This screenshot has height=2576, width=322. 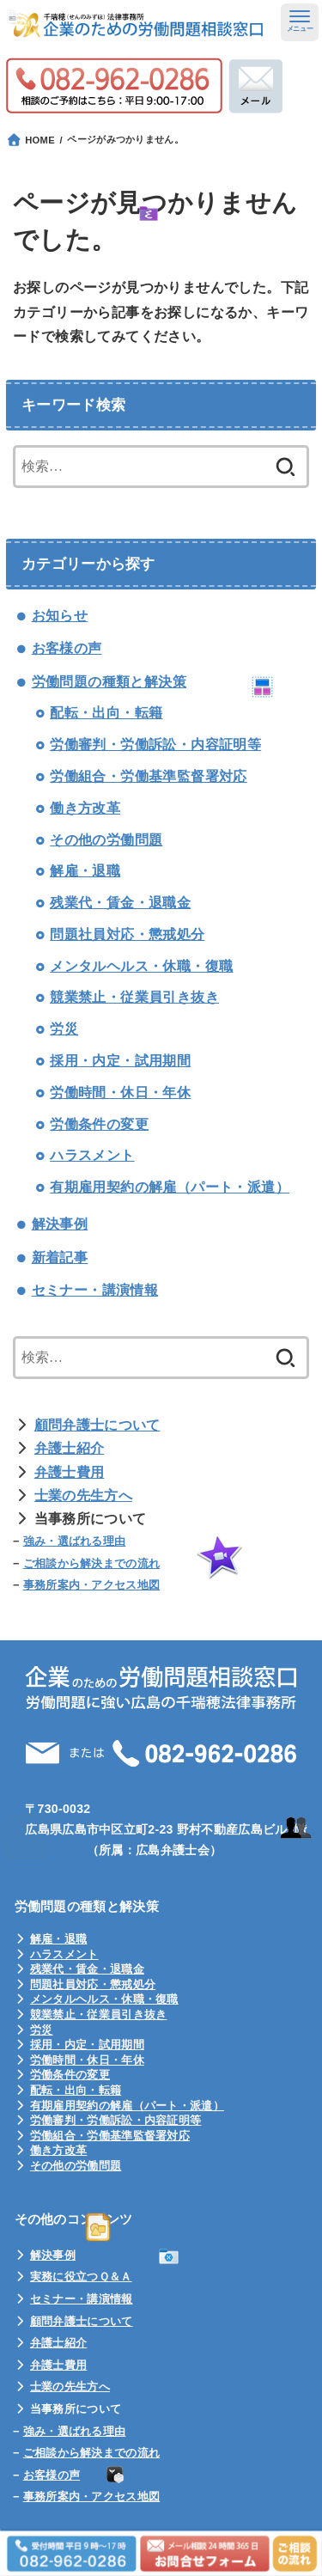 I want to click on a markdown text file, so click(x=12, y=16).